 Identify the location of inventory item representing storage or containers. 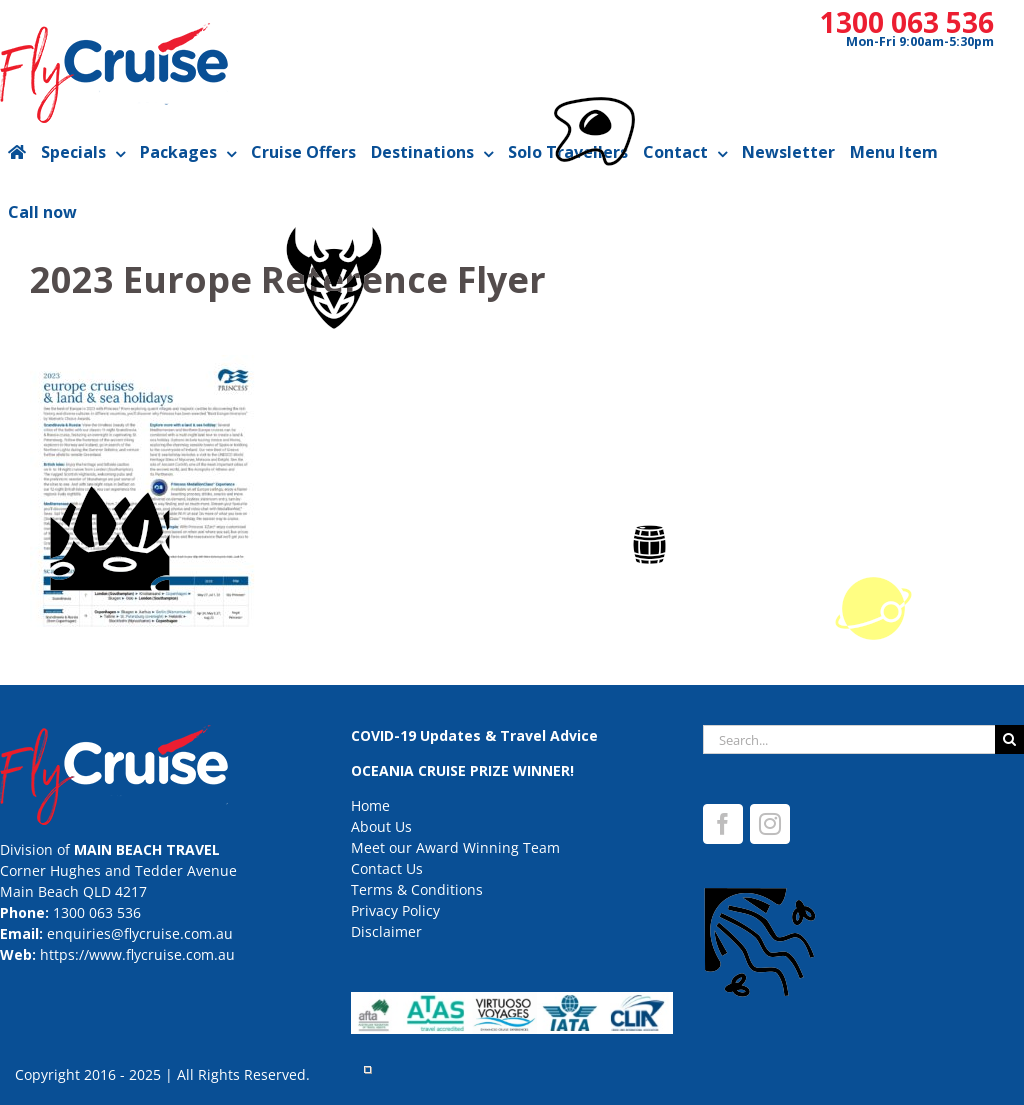
(649, 544).